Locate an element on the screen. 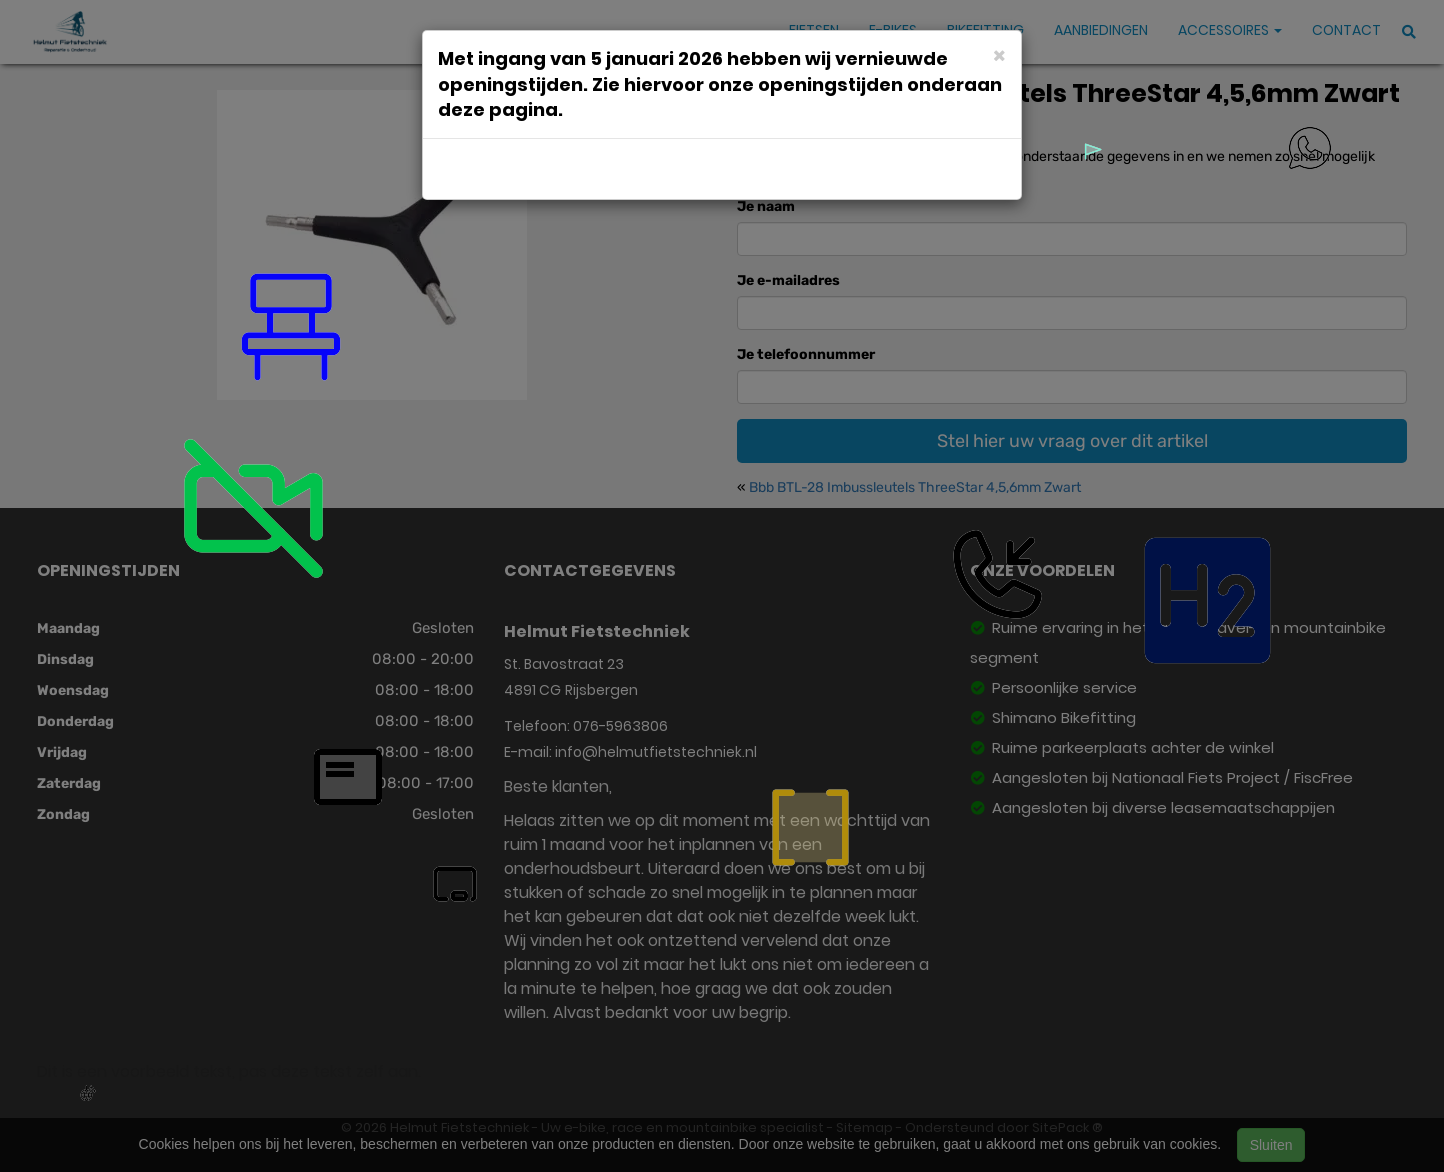 This screenshot has height=1172, width=1444. turn off camera or disable video is located at coordinates (253, 508).